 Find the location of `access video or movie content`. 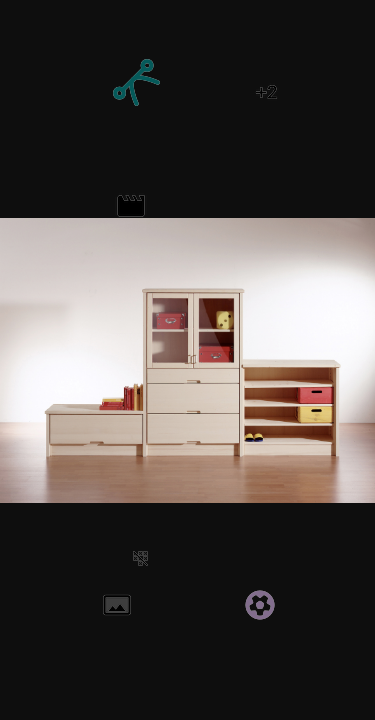

access video or movie content is located at coordinates (131, 206).